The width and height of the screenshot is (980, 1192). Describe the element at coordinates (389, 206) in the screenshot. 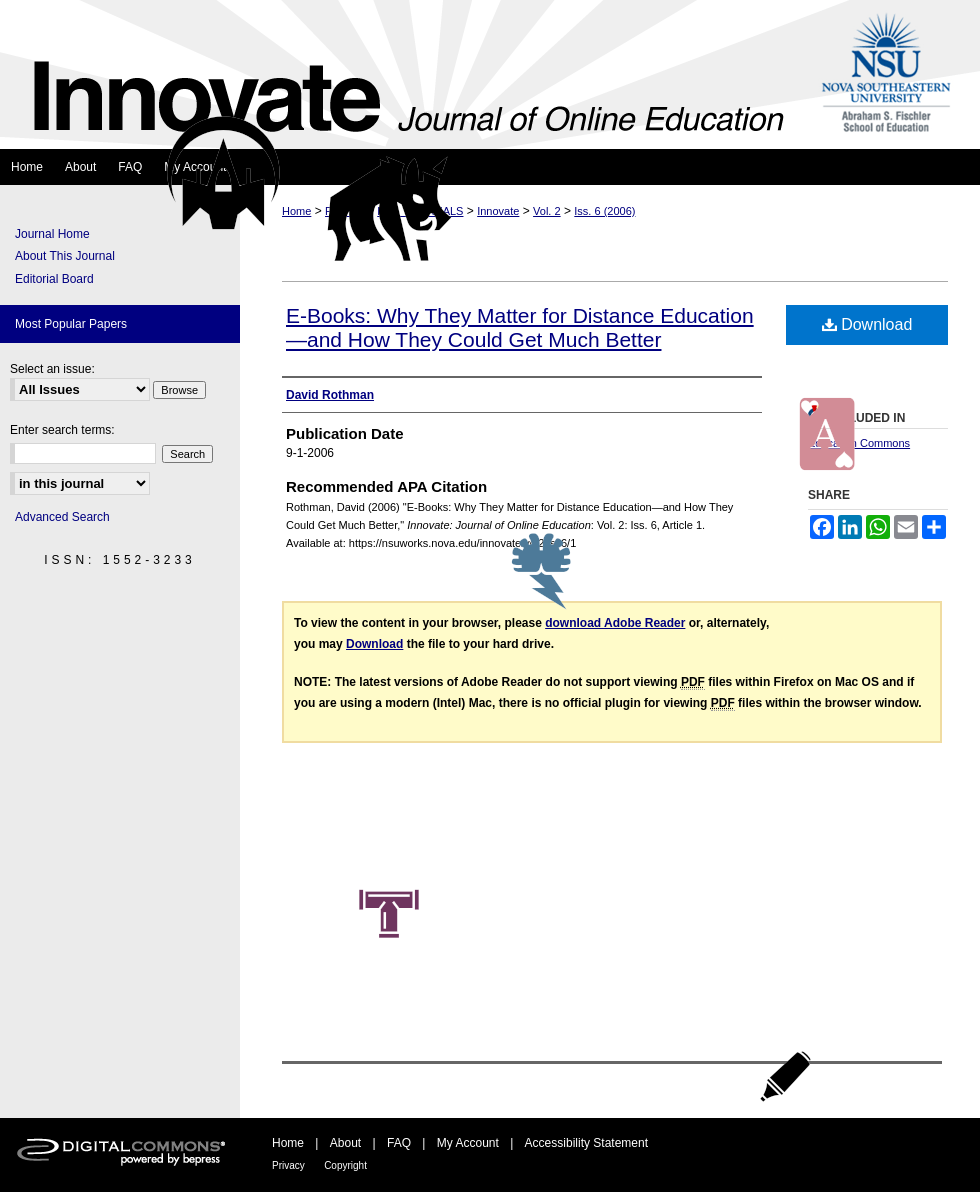

I see `select boar character or unit in game` at that location.